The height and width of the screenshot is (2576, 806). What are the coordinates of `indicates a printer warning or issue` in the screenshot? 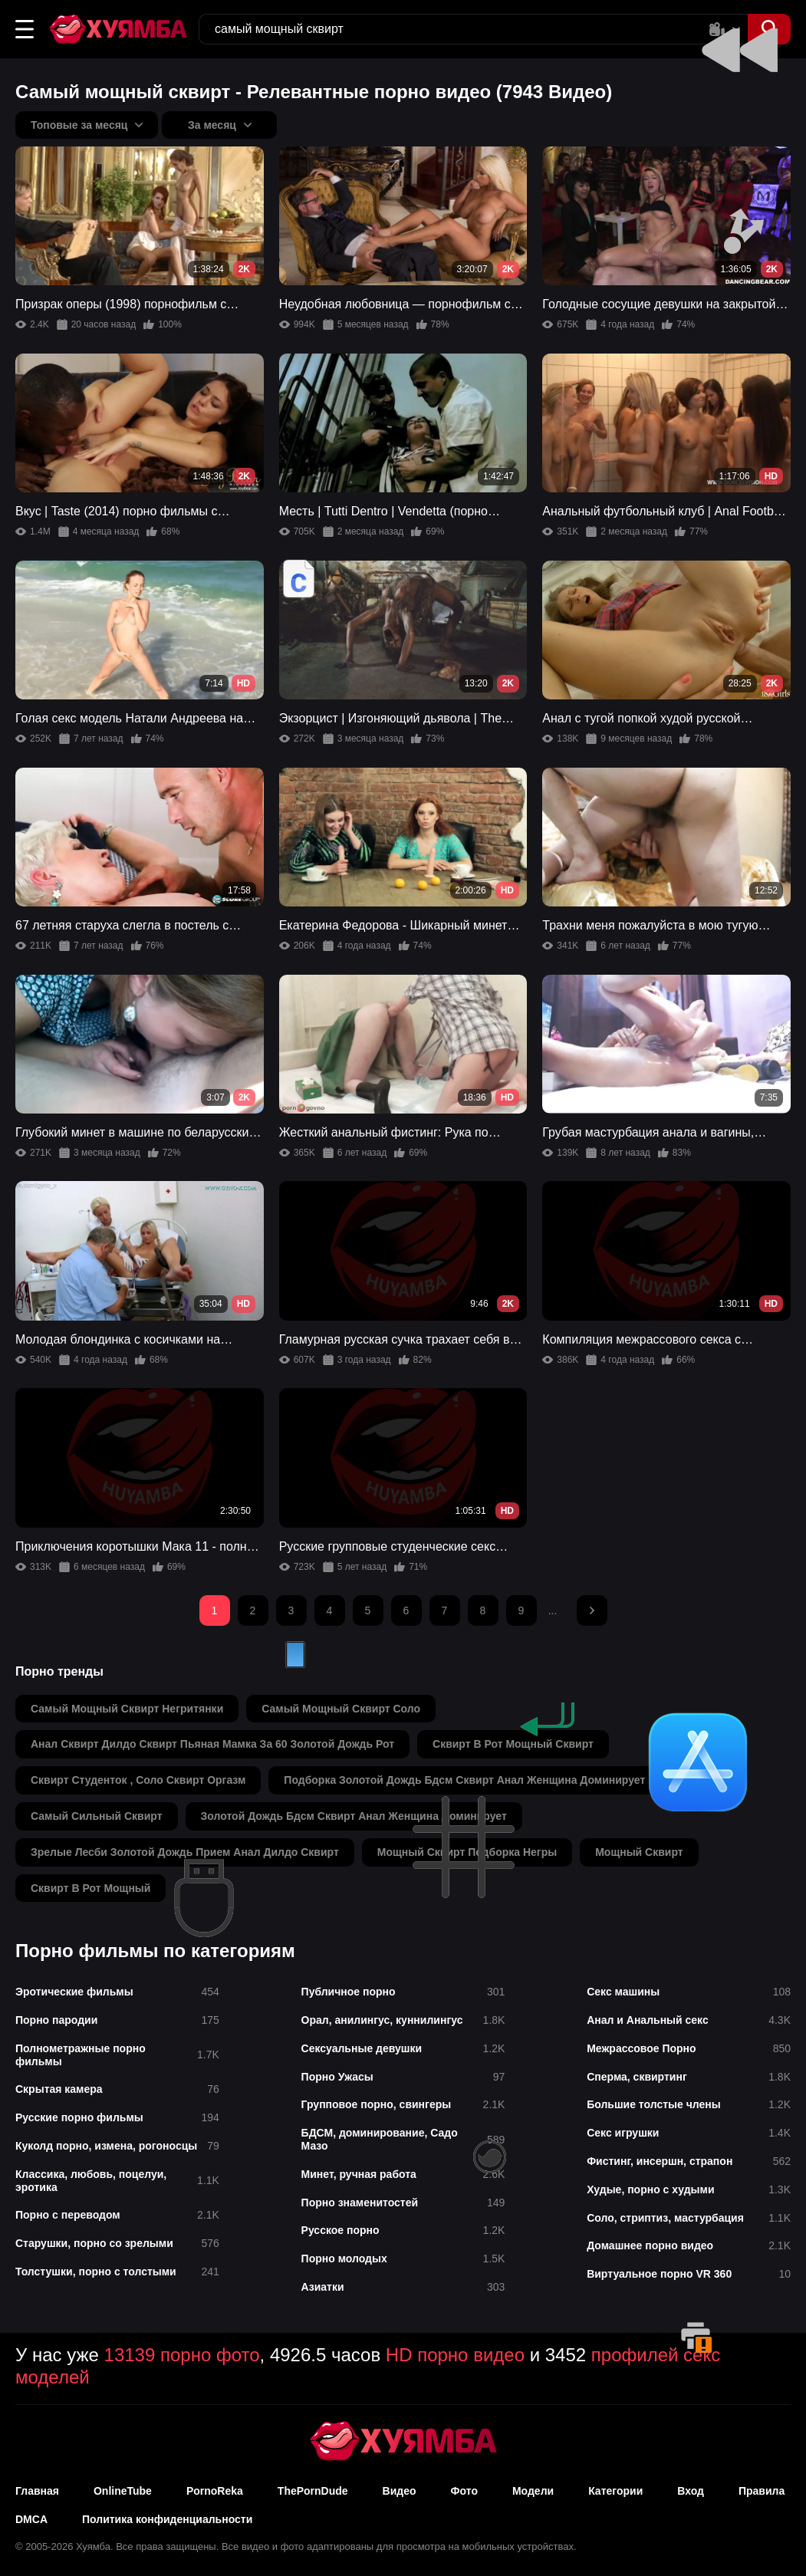 It's located at (696, 2337).